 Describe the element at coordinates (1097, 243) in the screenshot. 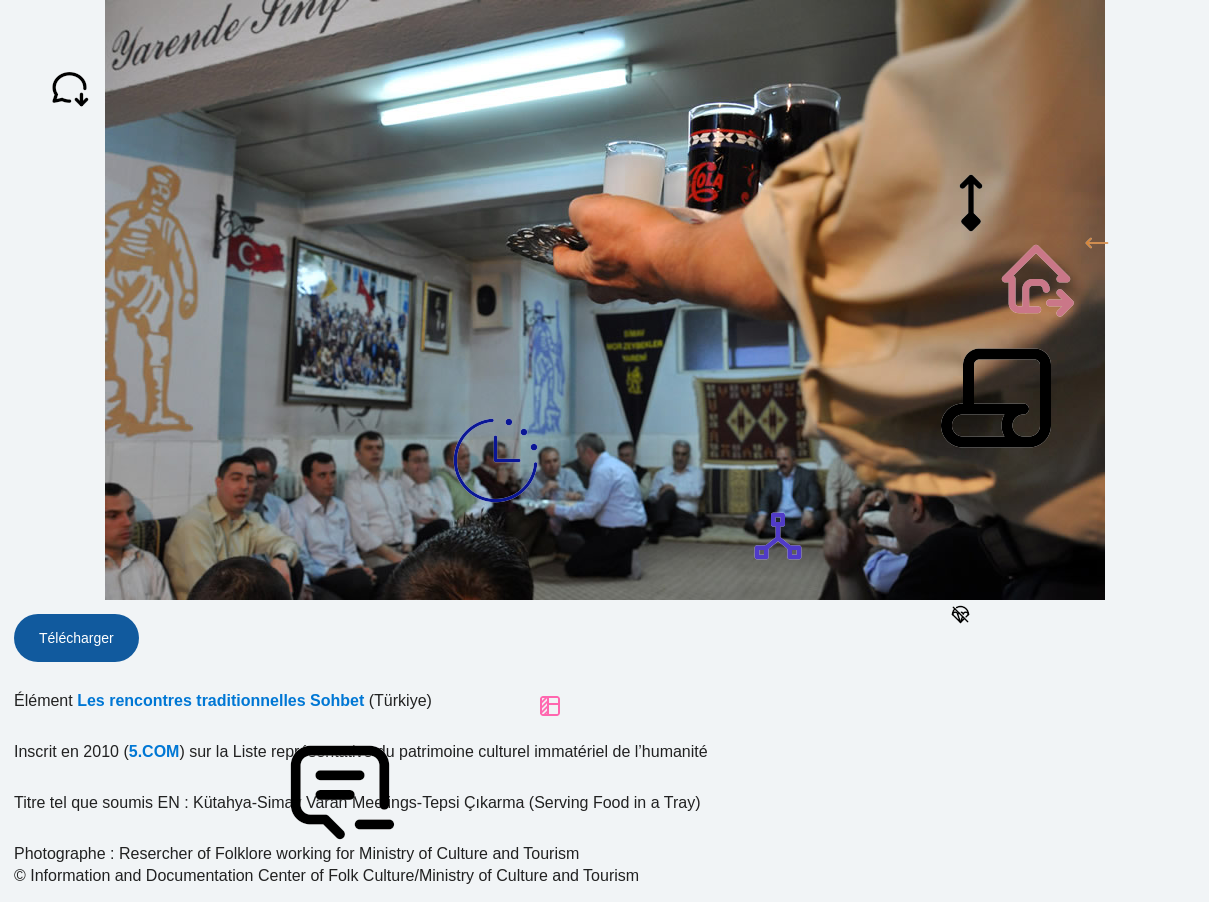

I see `go back to the previous screen` at that location.